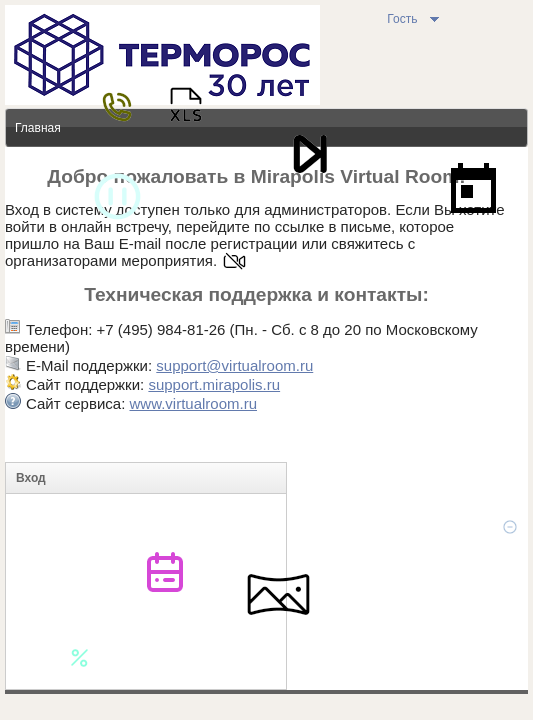  Describe the element at coordinates (473, 190) in the screenshot. I see `view today's date or events` at that location.